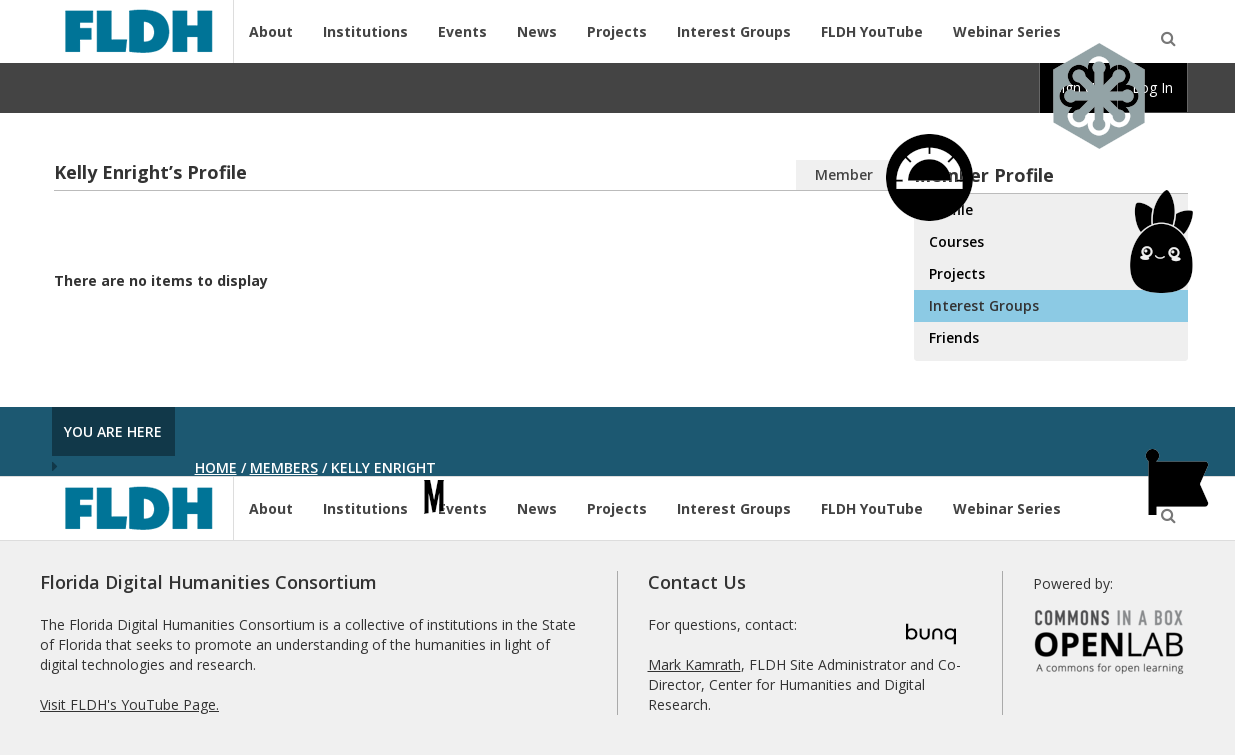 The image size is (1235, 755). Describe the element at coordinates (931, 634) in the screenshot. I see `open the bunq banking app` at that location.